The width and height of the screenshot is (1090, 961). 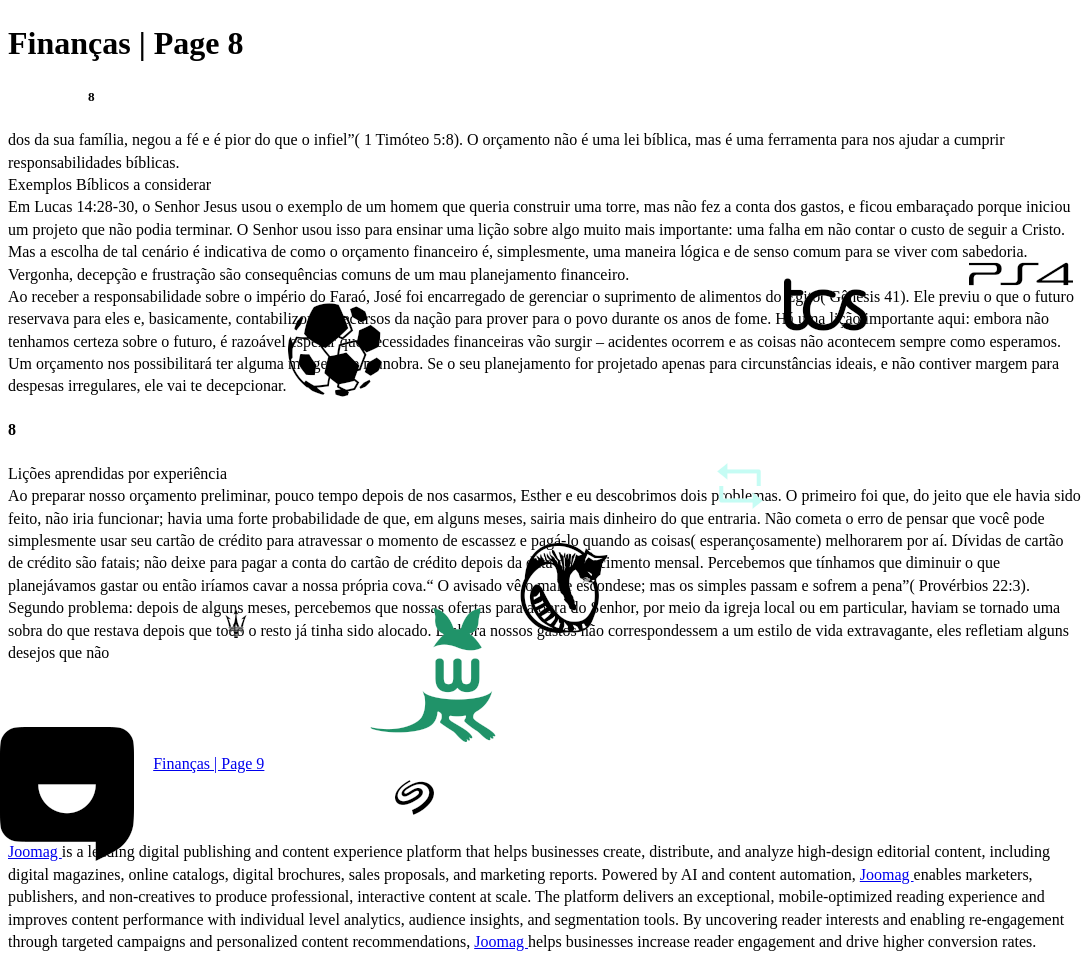 I want to click on PlayStation 4 brand logo, so click(x=1021, y=274).